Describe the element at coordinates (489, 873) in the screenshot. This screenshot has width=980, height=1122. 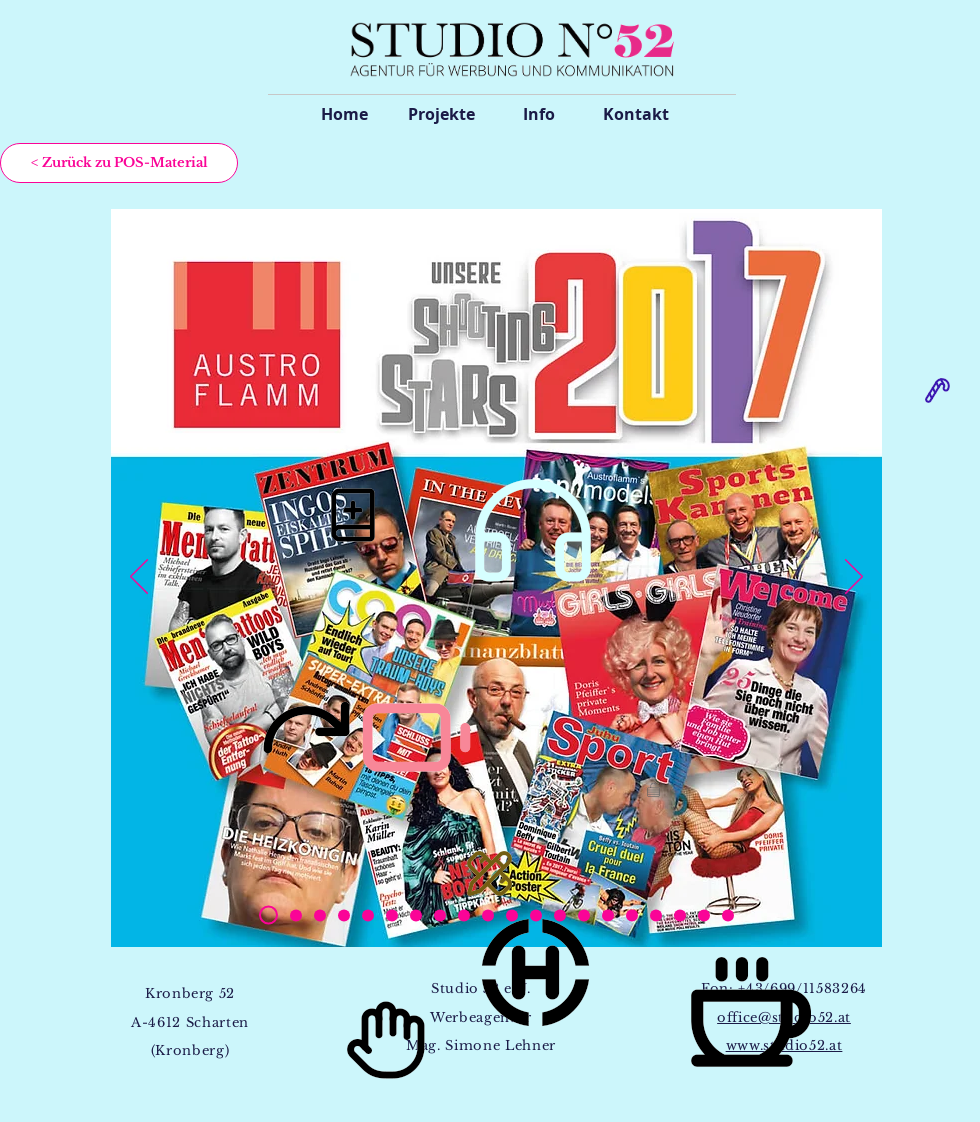
I see `access design or editing tools` at that location.